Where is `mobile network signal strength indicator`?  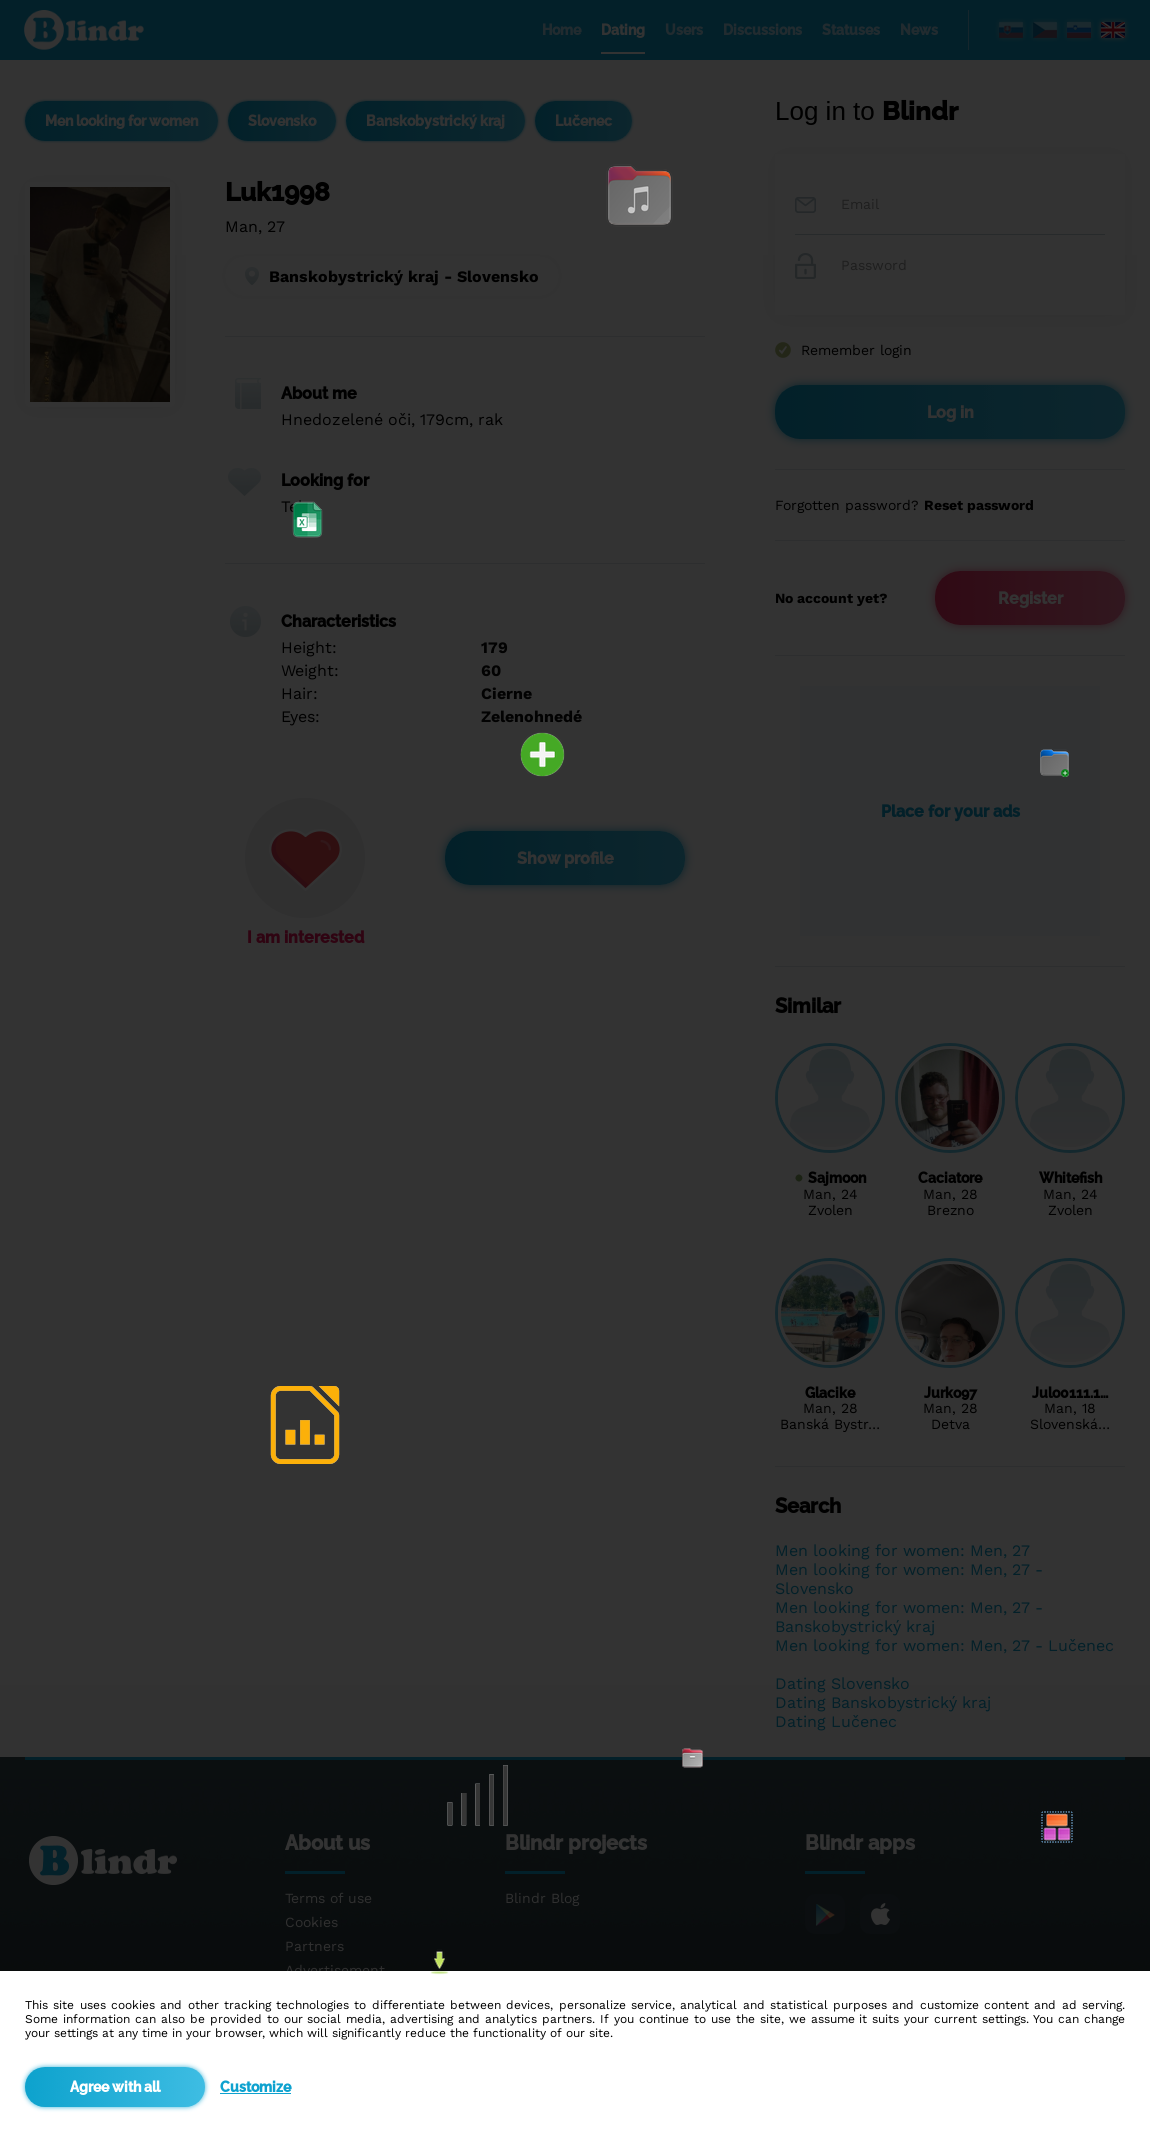 mobile network signal strength indicator is located at coordinates (480, 1793).